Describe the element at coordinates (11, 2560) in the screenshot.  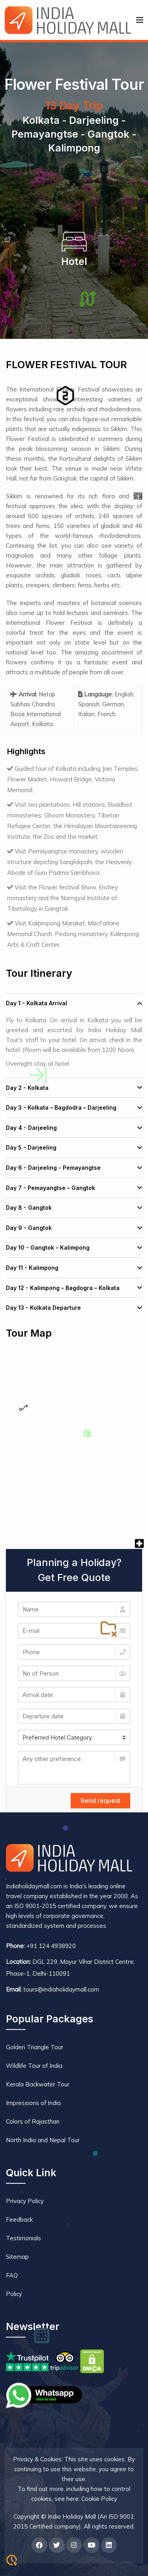
I see `quick timer or speed scheduling` at that location.